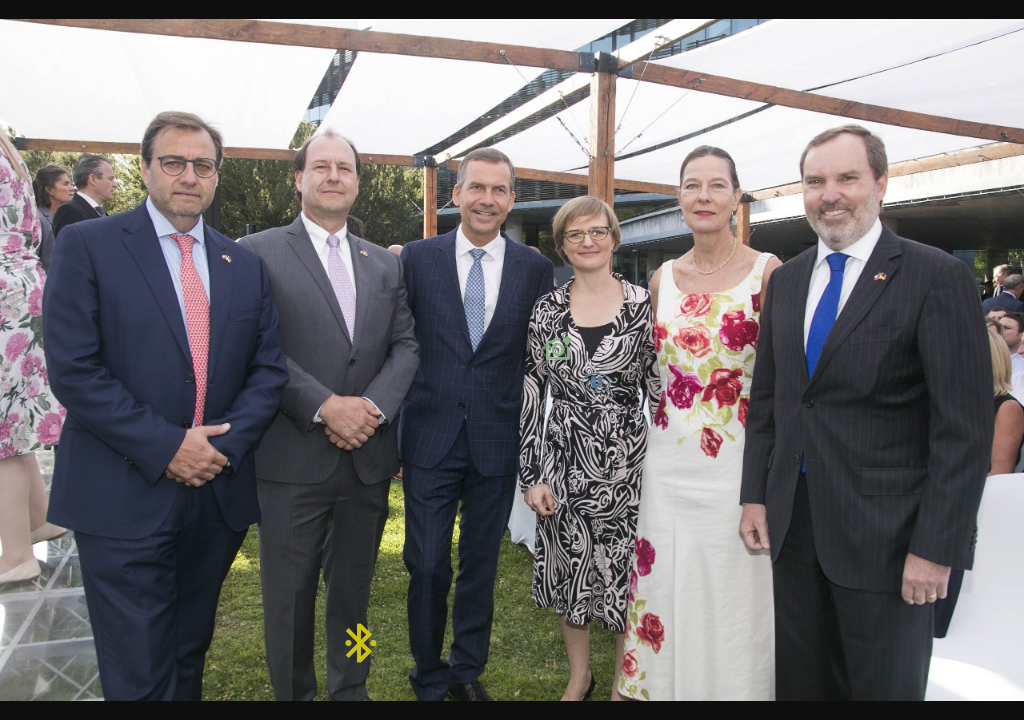  What do you see at coordinates (596, 382) in the screenshot?
I see `hilton hotels and resorts logo` at bounding box center [596, 382].